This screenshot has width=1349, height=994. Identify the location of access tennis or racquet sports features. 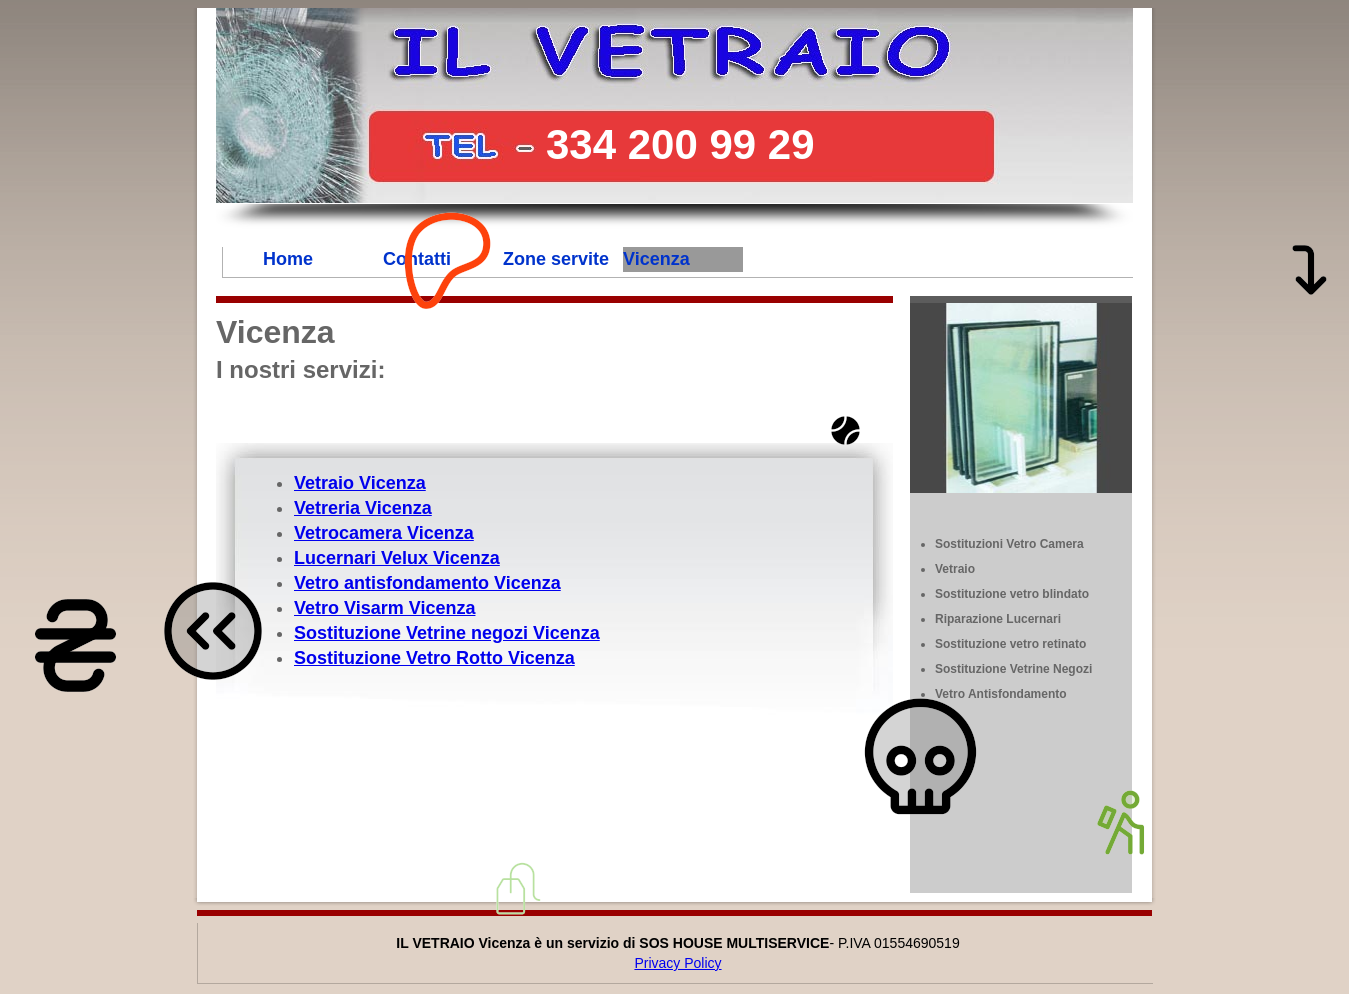
(845, 430).